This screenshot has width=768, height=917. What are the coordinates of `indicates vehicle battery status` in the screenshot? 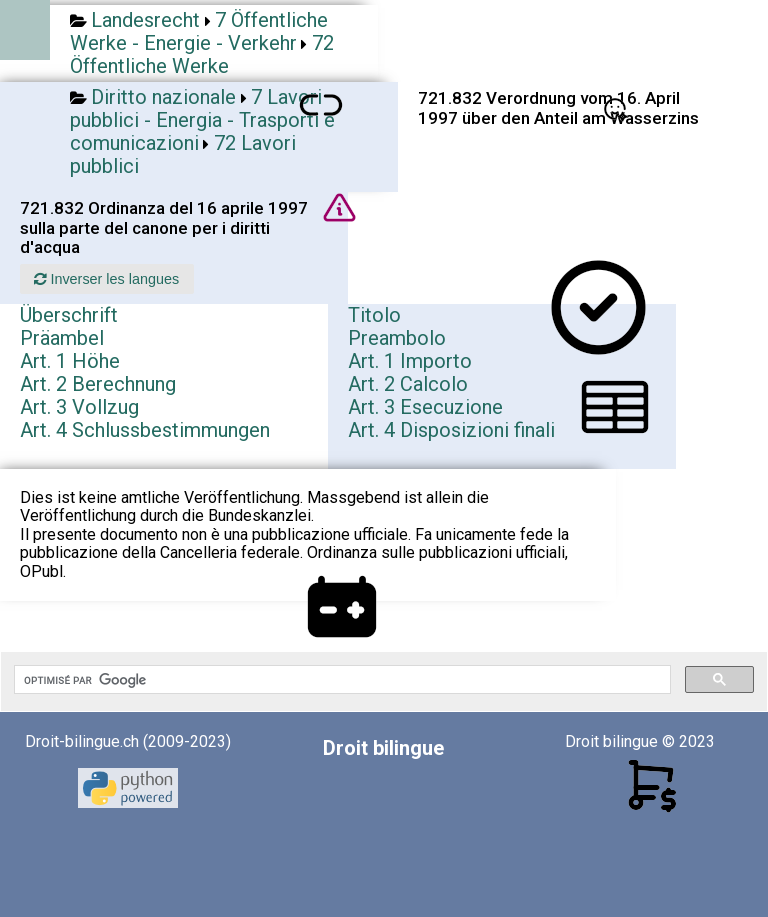 It's located at (342, 610).